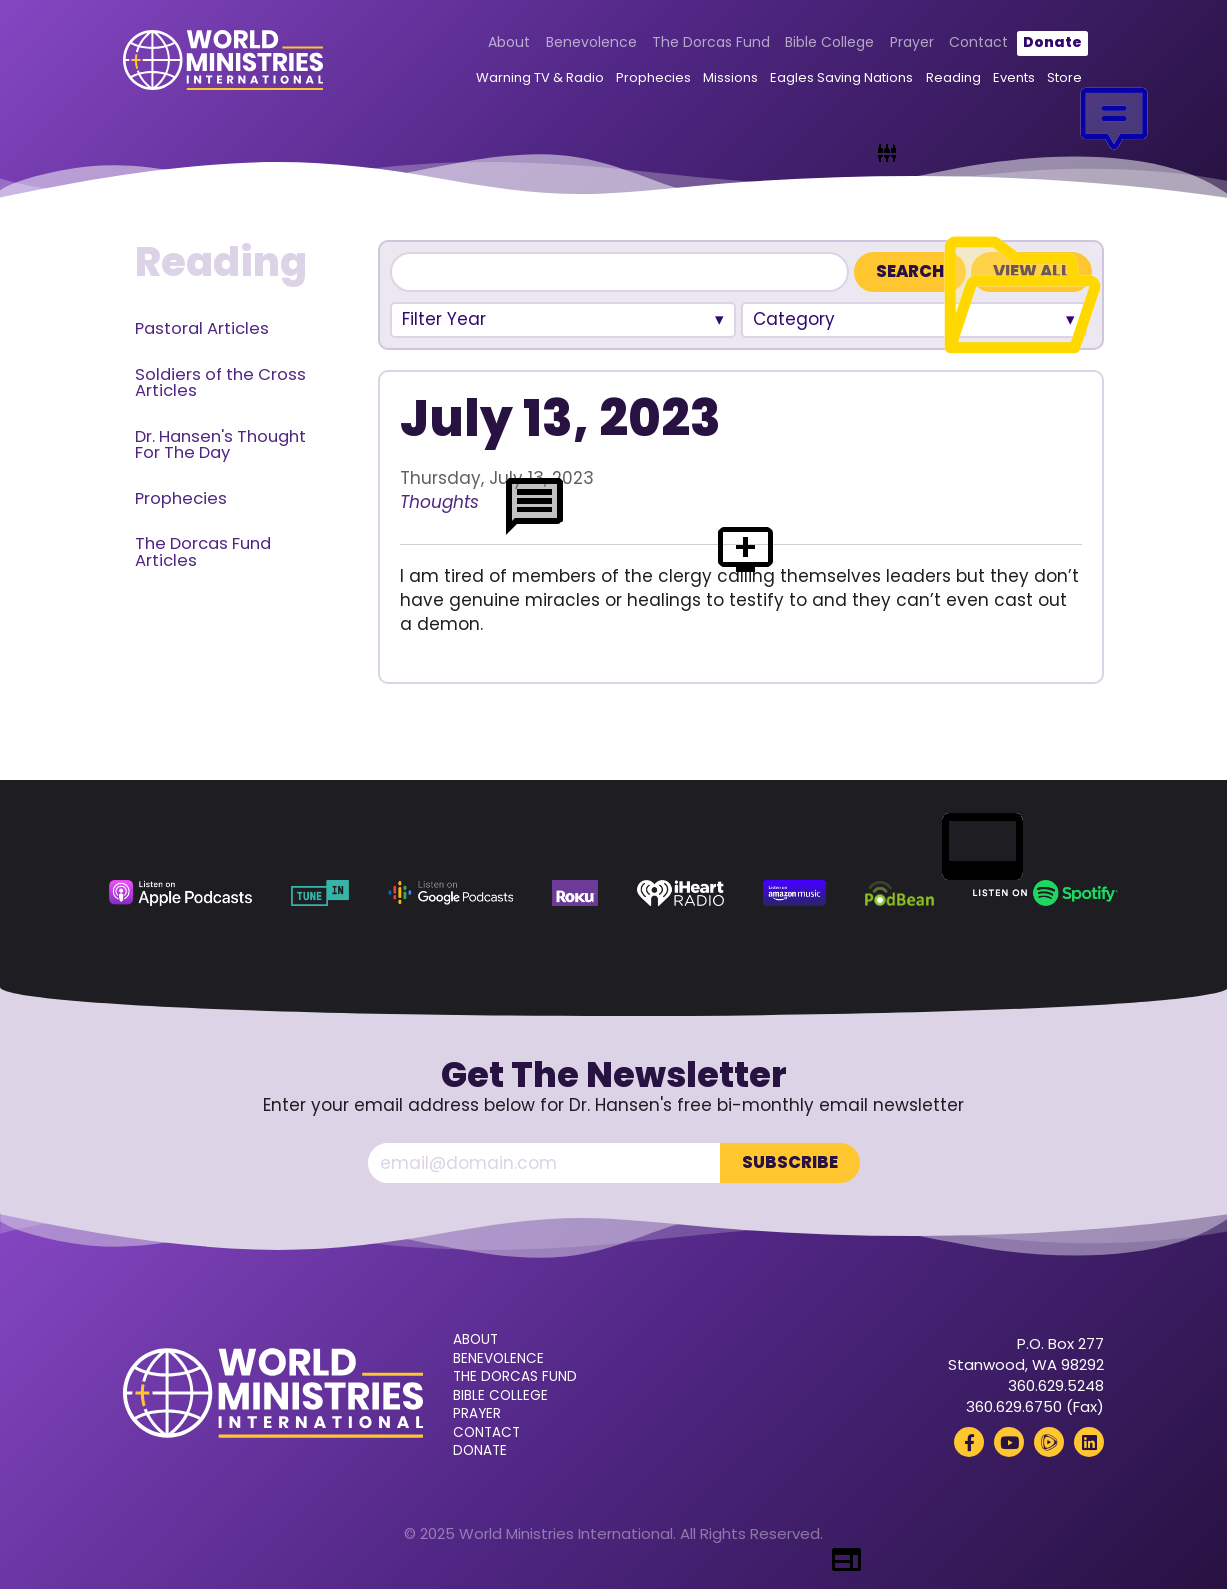  What do you see at coordinates (534, 506) in the screenshot?
I see `open messaging or chat` at bounding box center [534, 506].